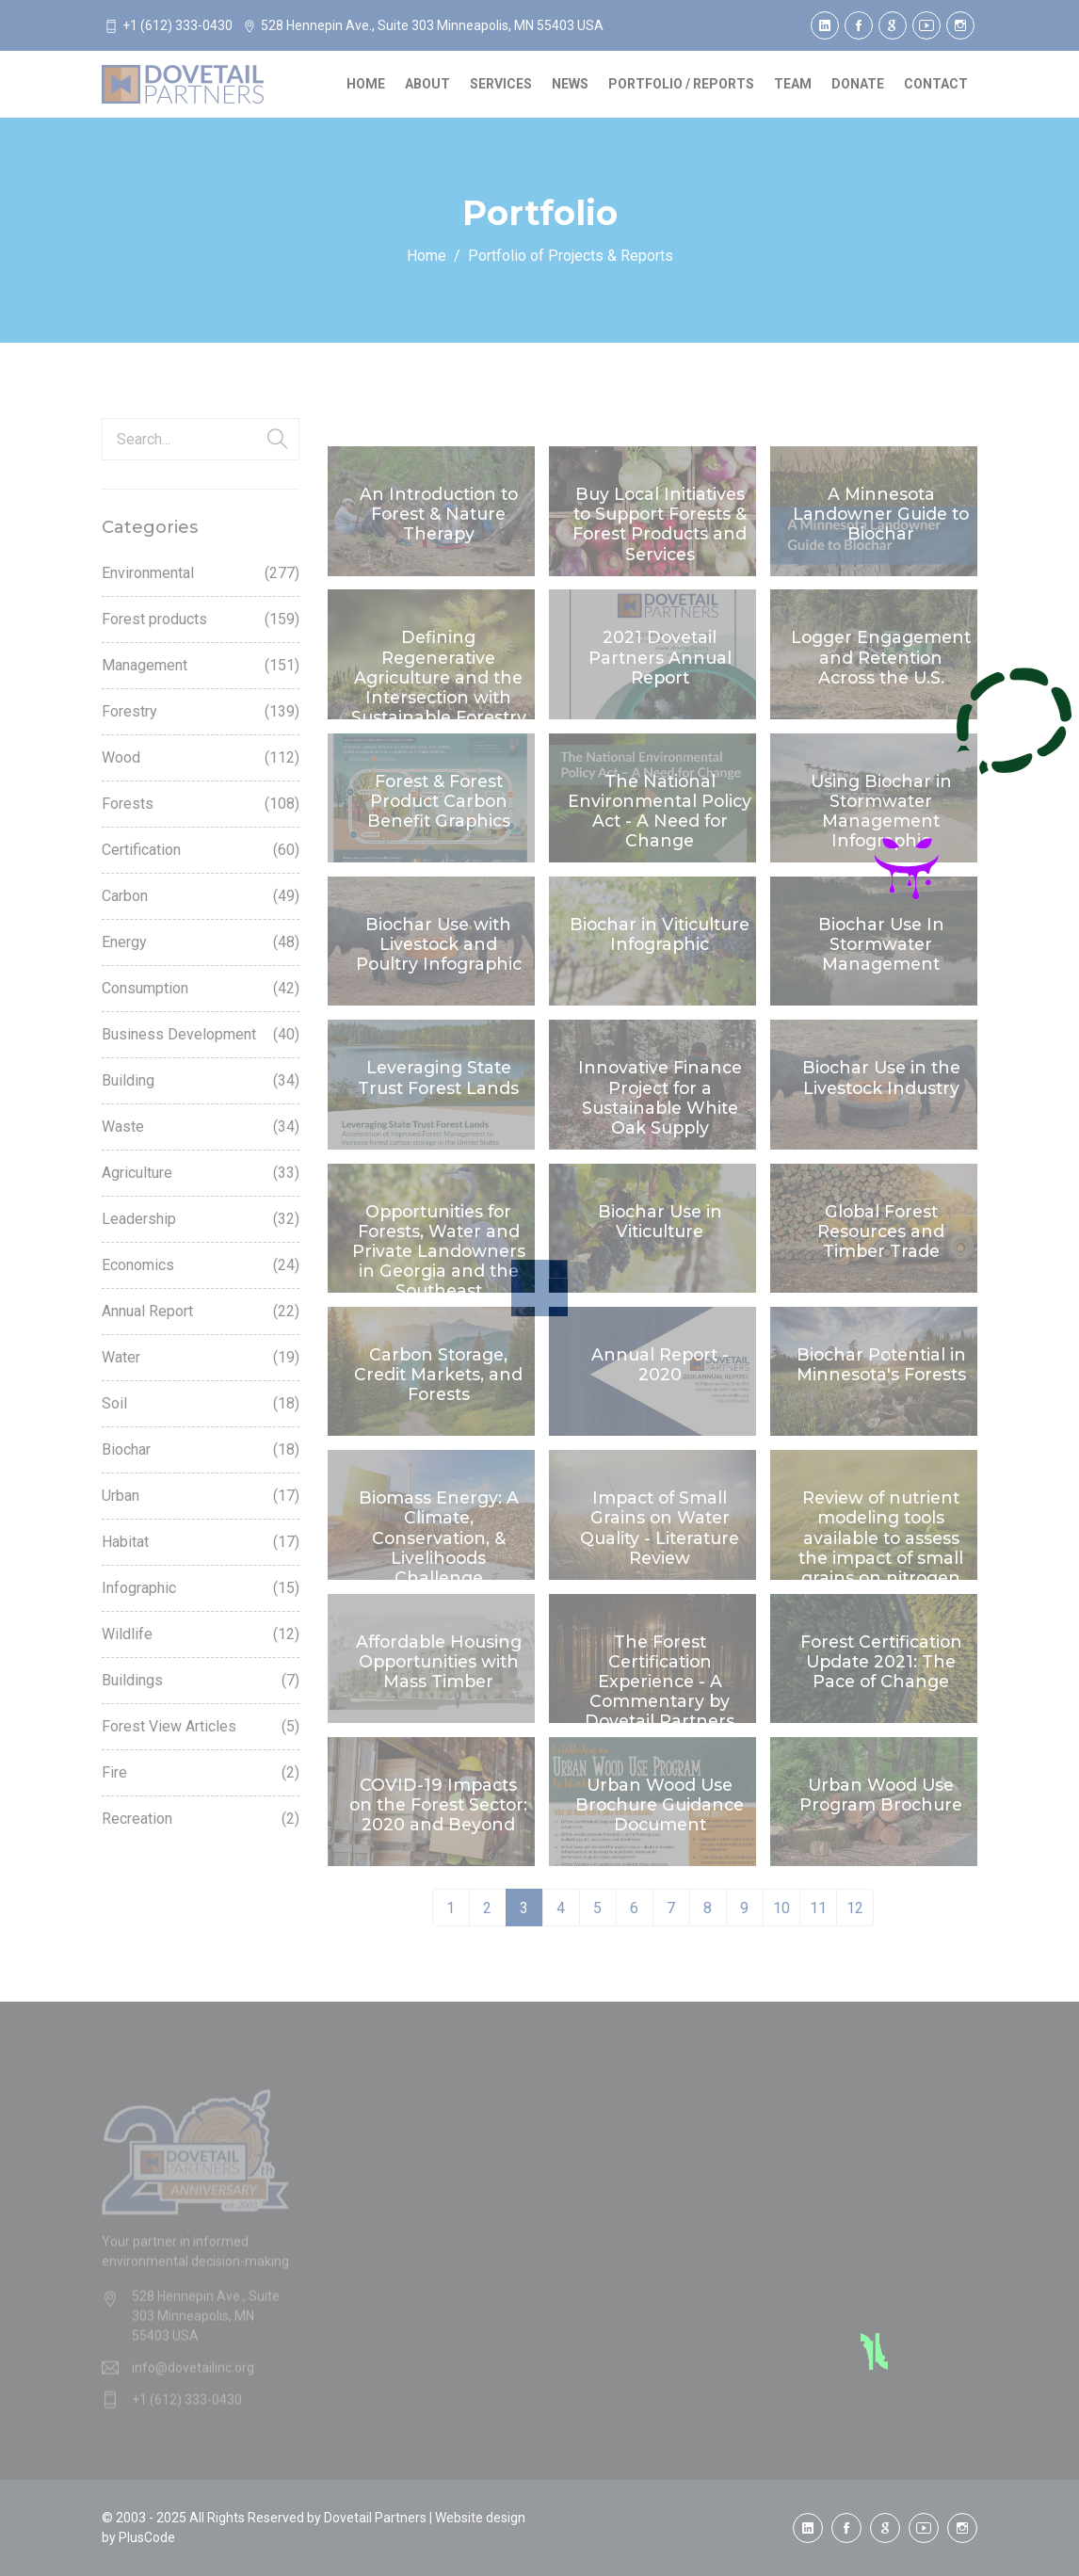 The height and width of the screenshot is (2576, 1079). I want to click on challenge another player to a duel, so click(874, 2351).